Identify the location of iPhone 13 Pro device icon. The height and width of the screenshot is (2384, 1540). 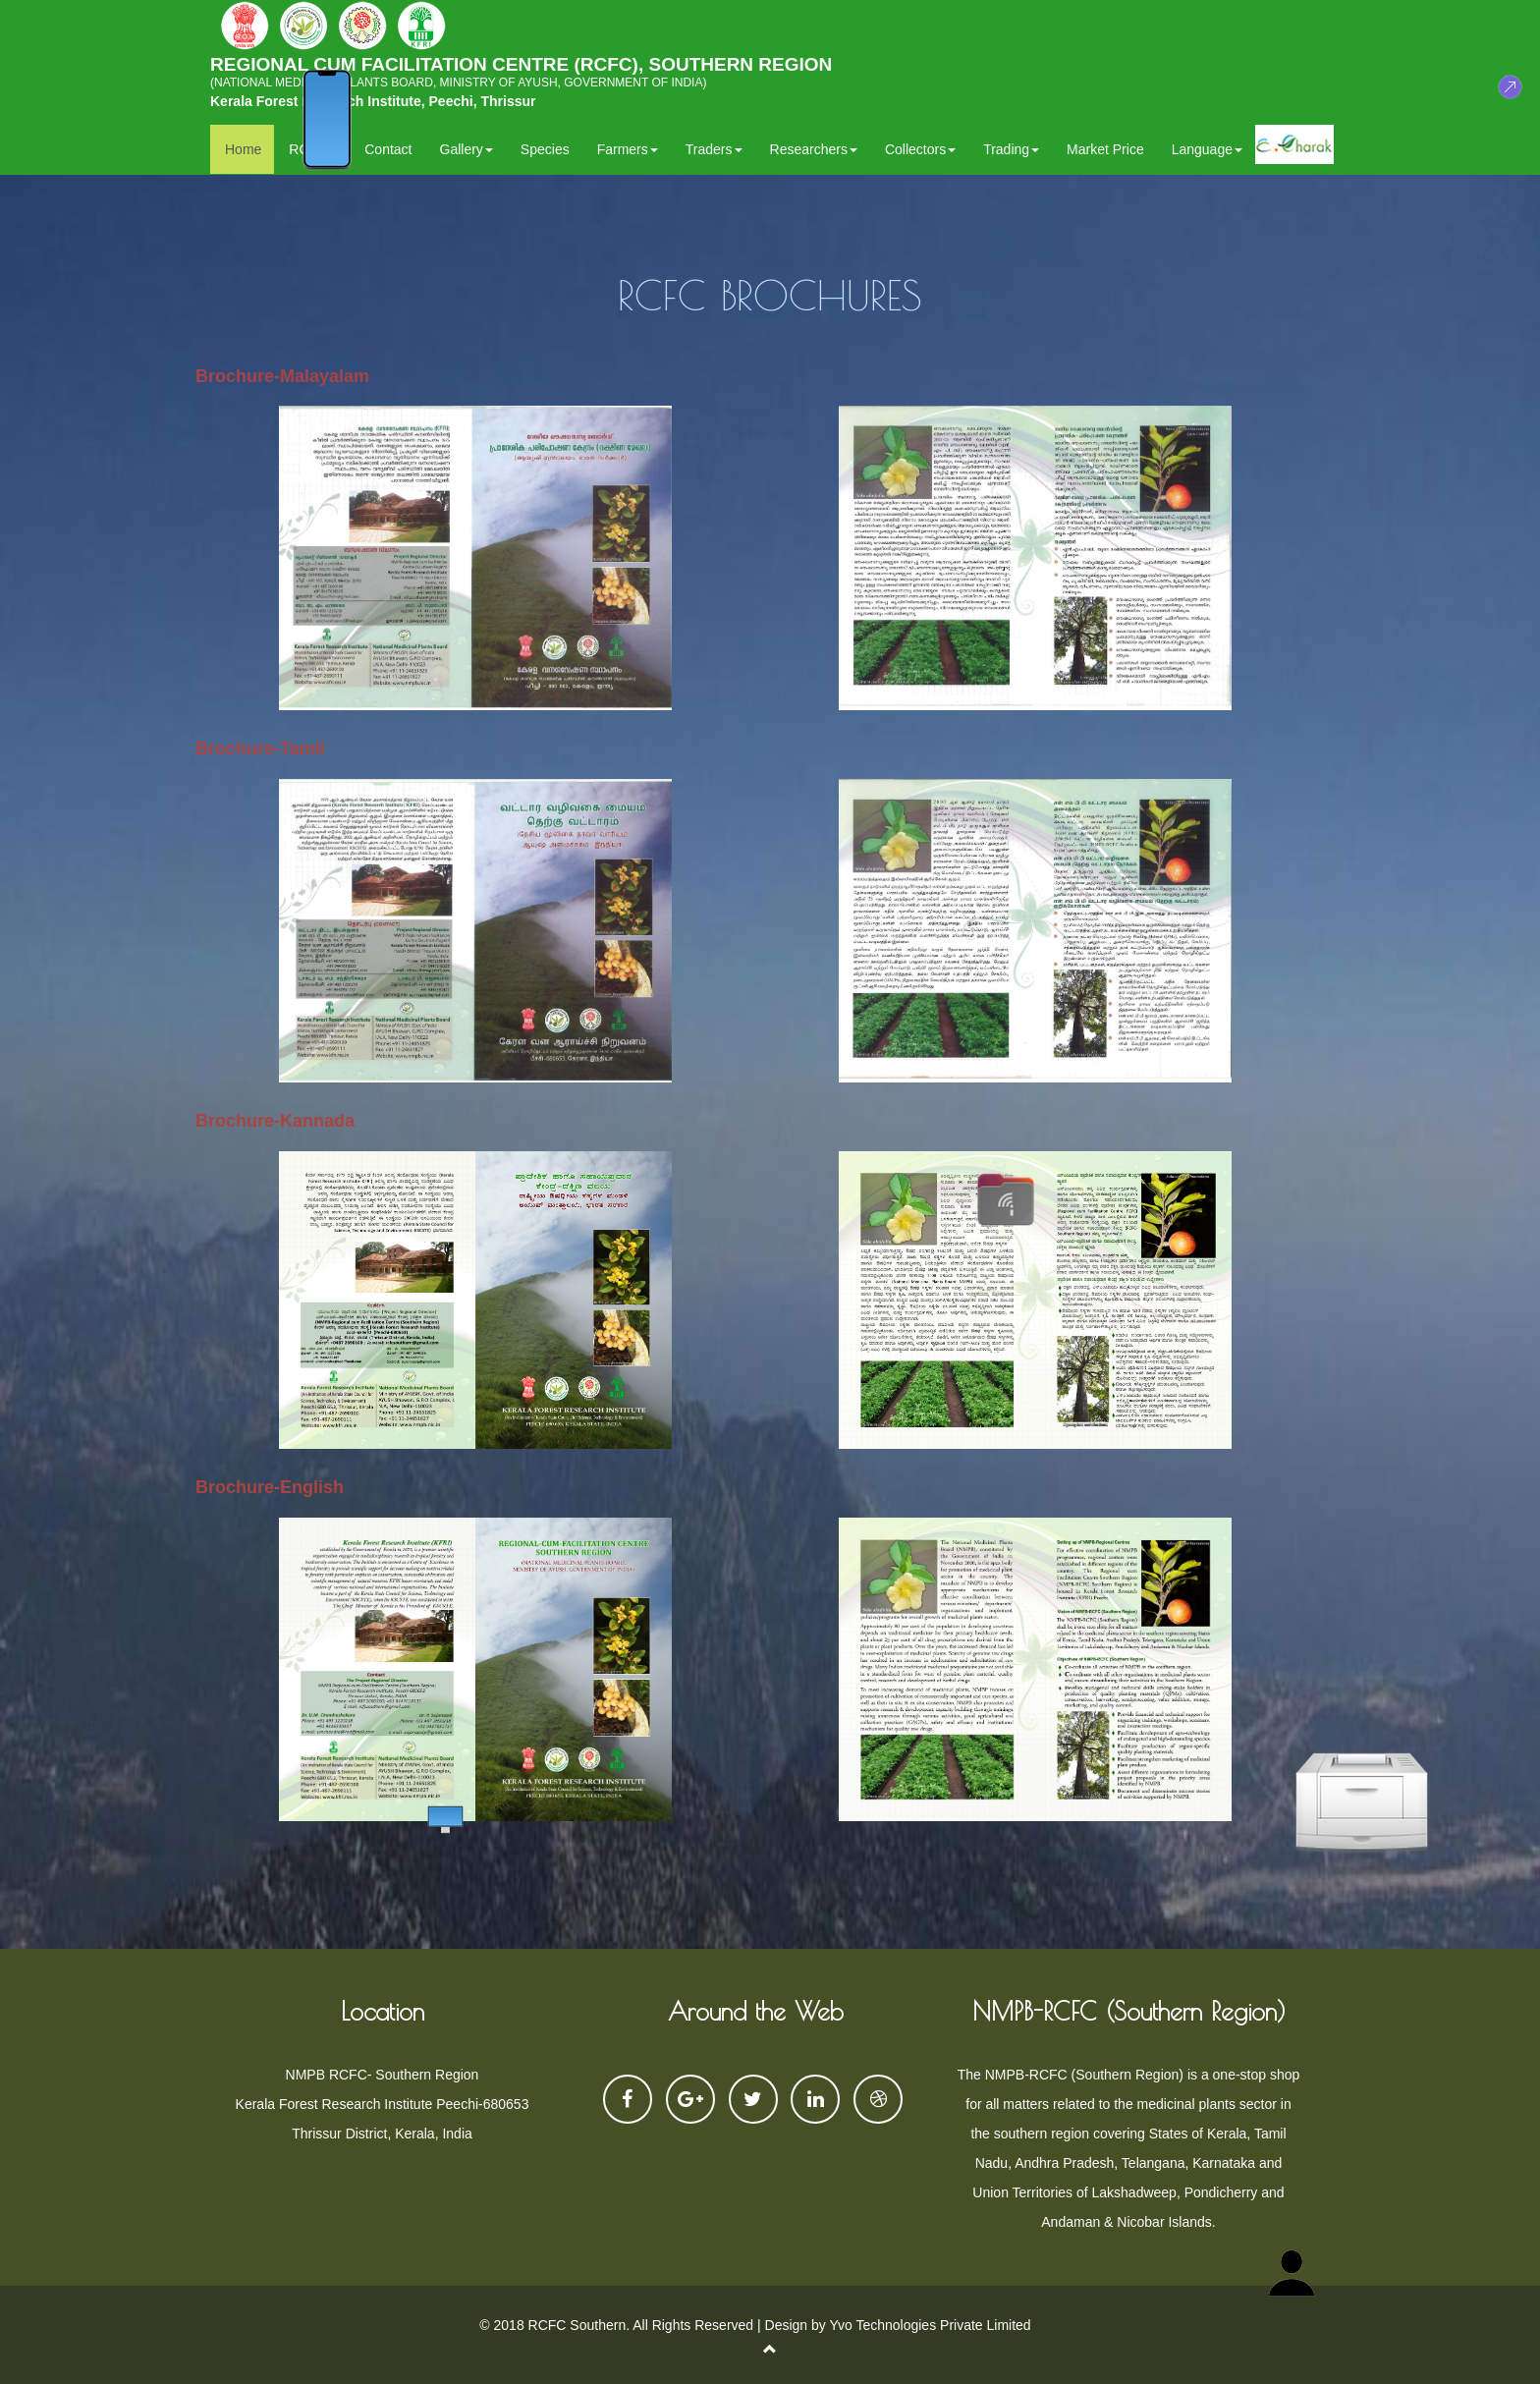
(327, 121).